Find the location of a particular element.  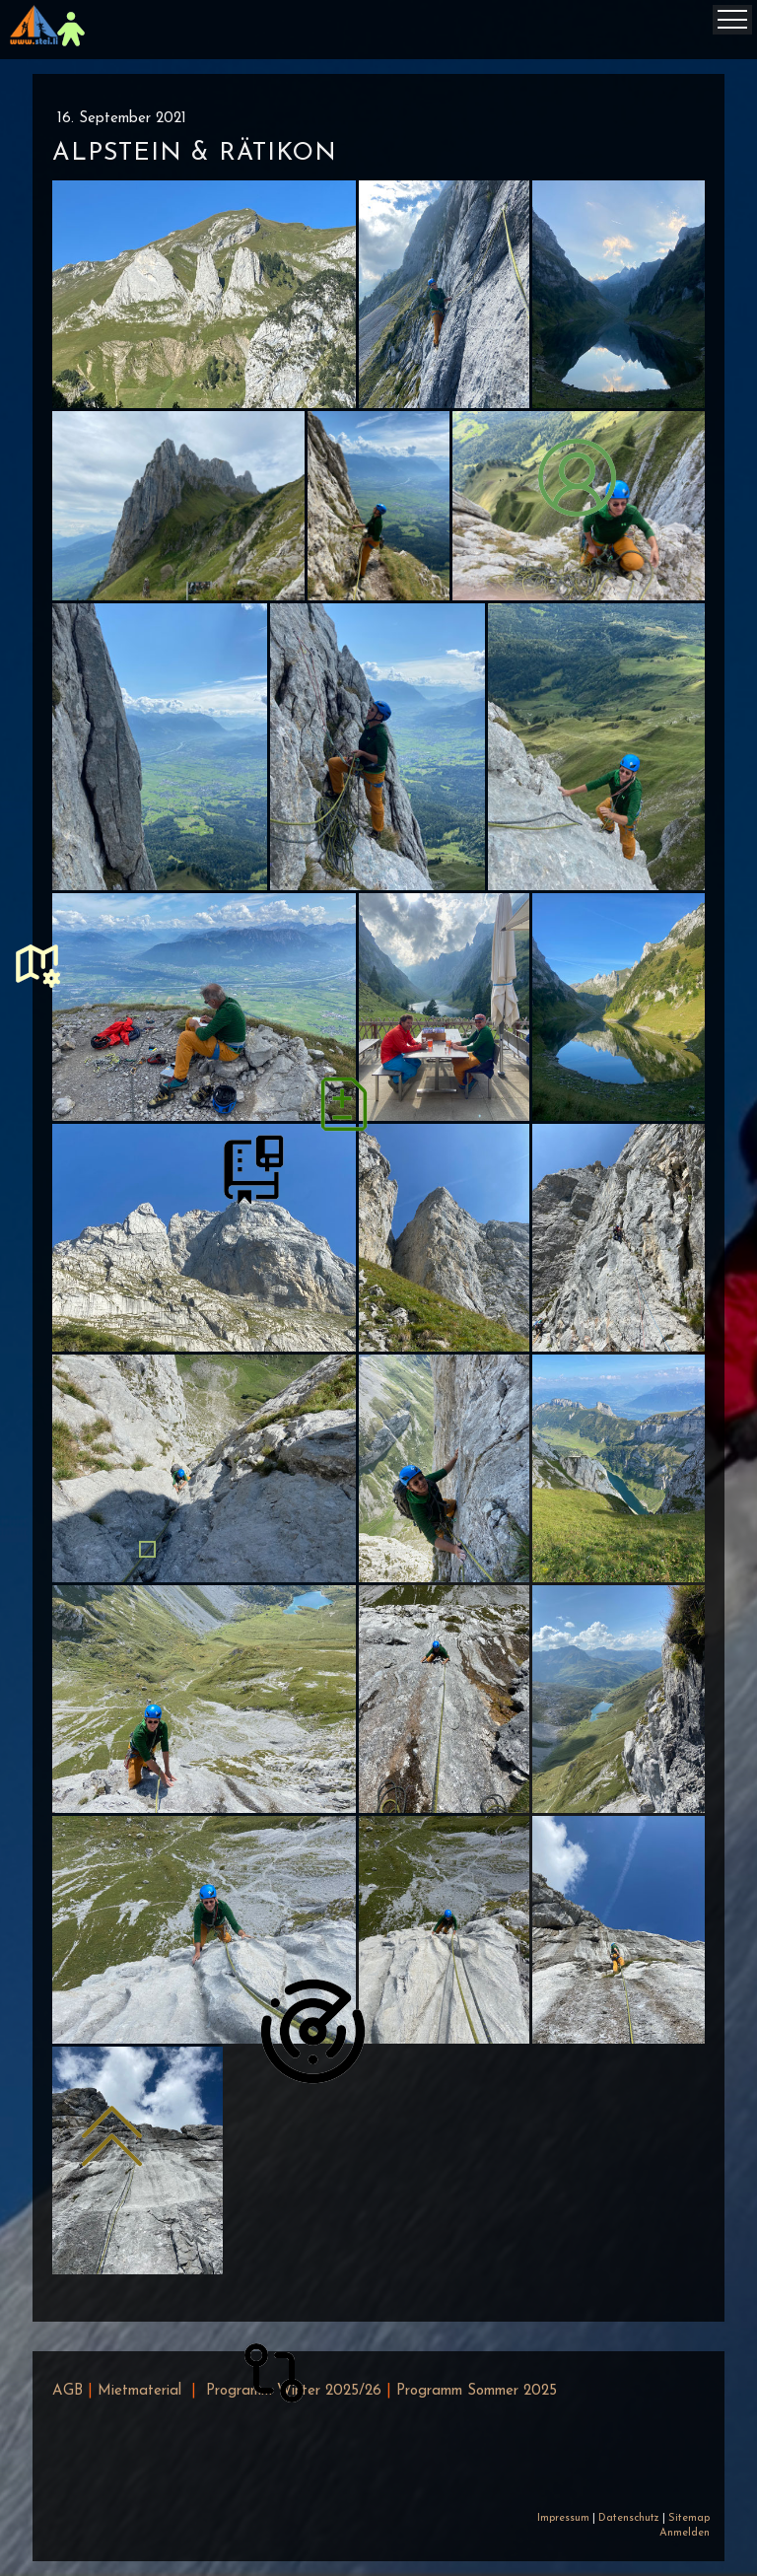

compare branches or commits in a repository is located at coordinates (274, 2373).